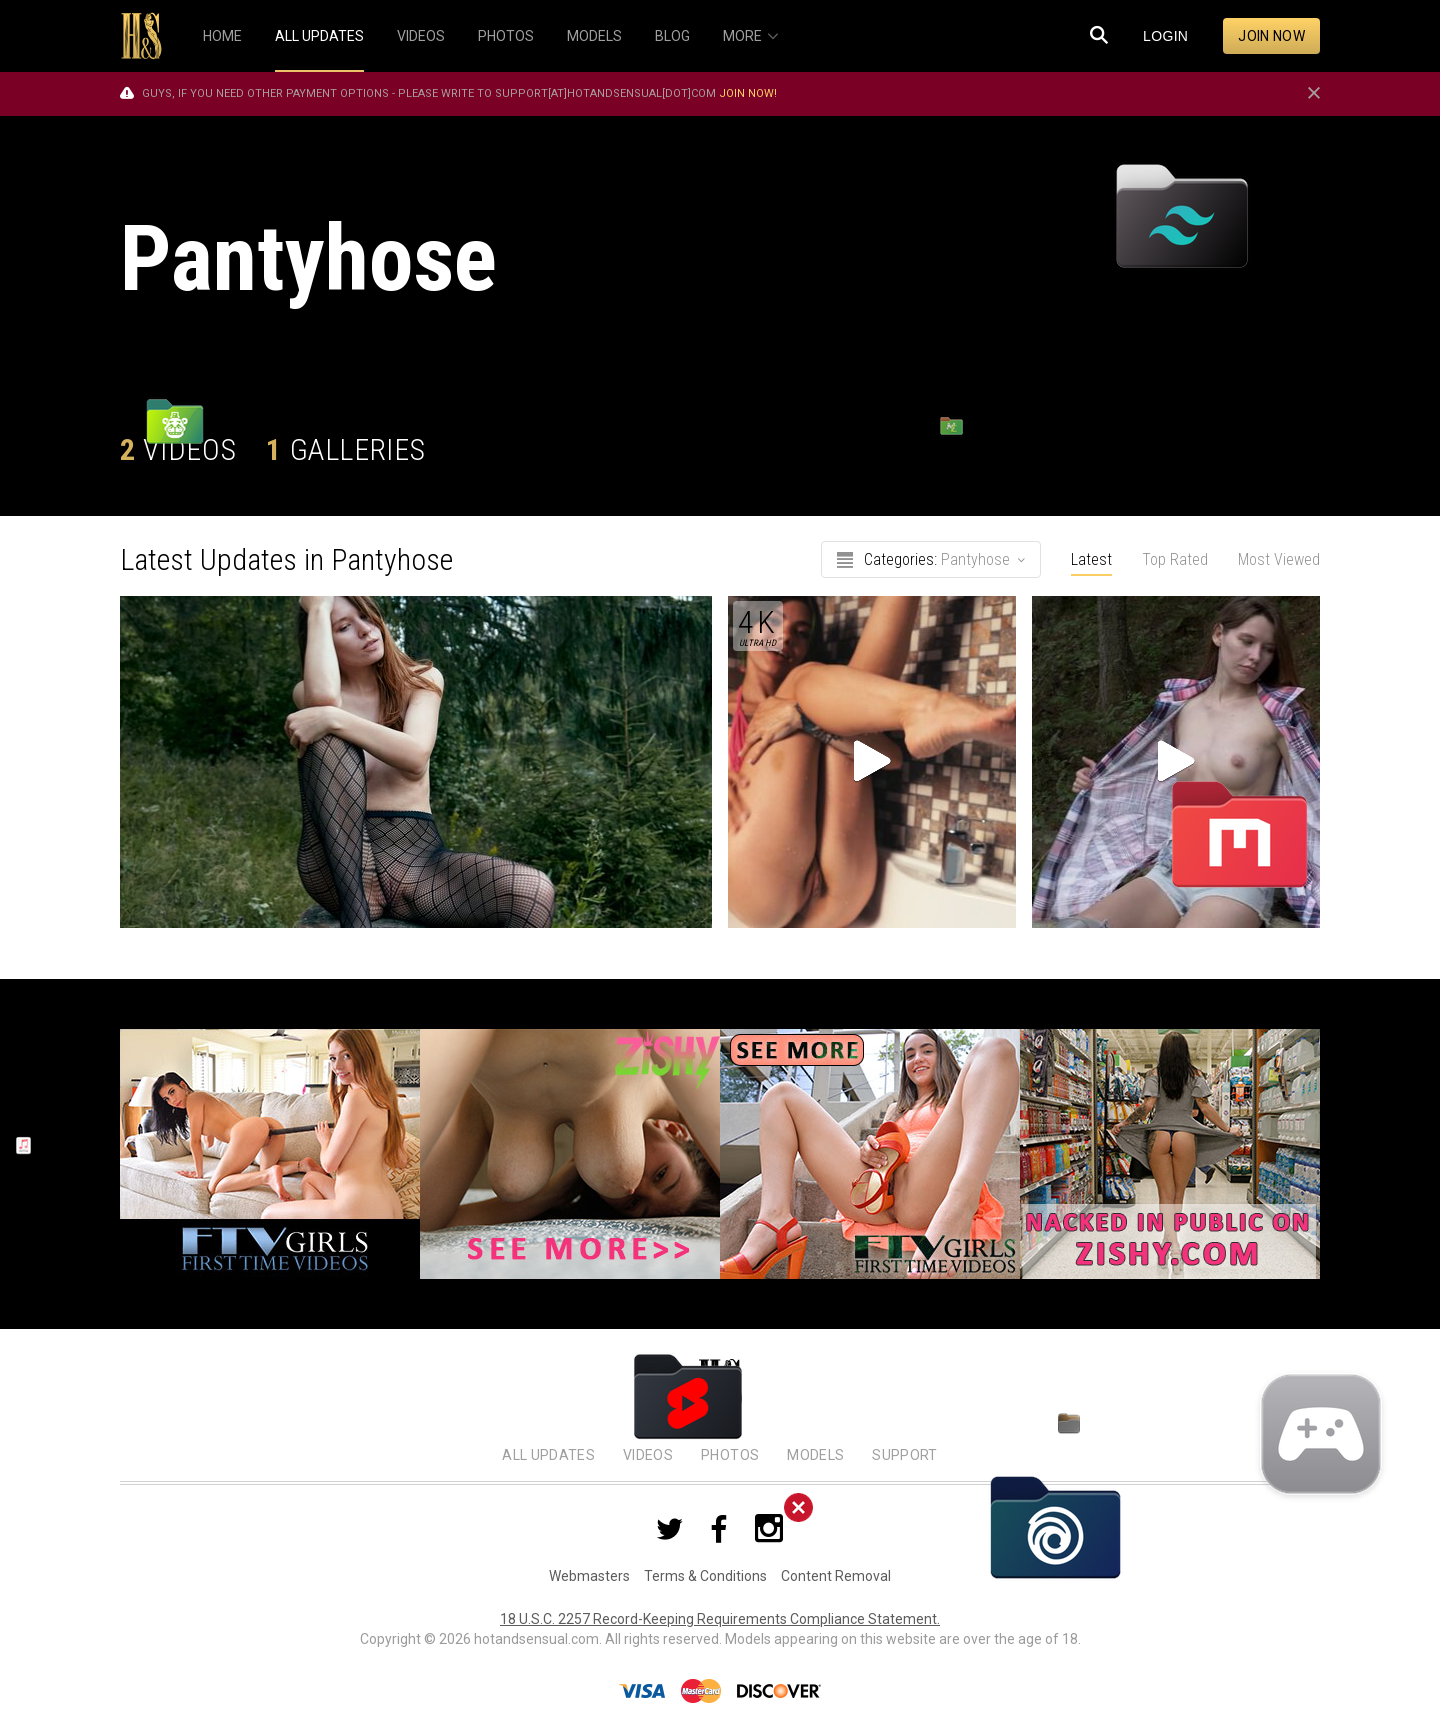  I want to click on open folder containing youtube shorts downloads, so click(687, 1399).